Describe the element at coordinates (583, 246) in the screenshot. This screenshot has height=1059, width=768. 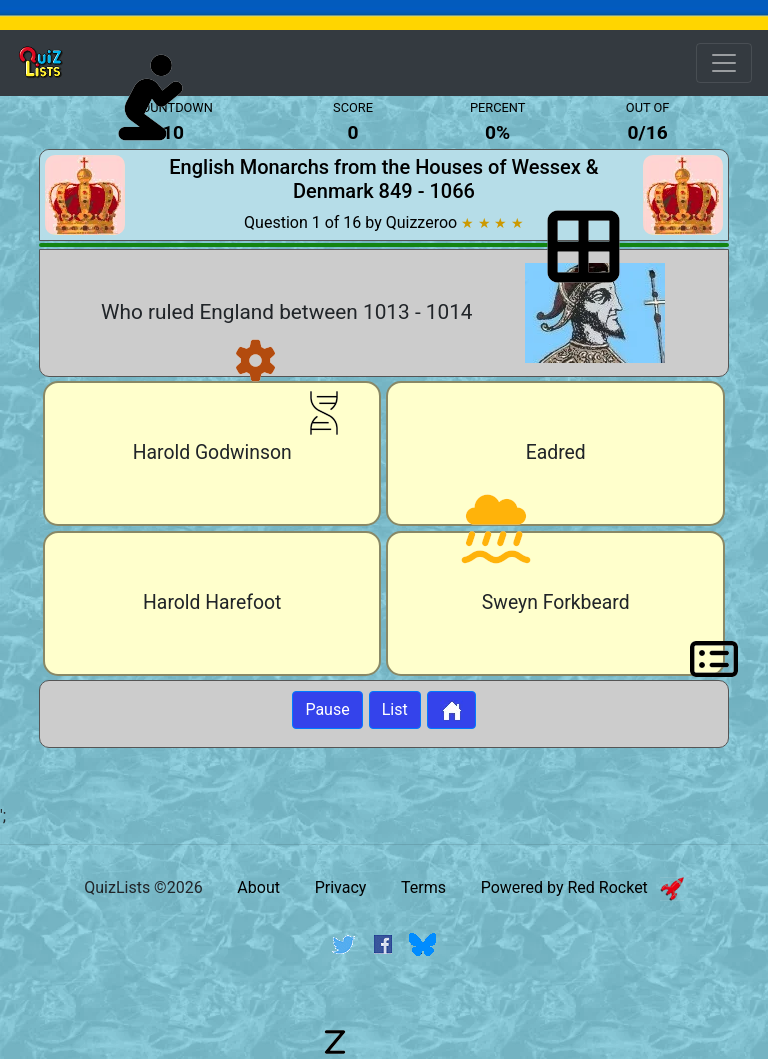
I see `apply borders to all cells in a table` at that location.